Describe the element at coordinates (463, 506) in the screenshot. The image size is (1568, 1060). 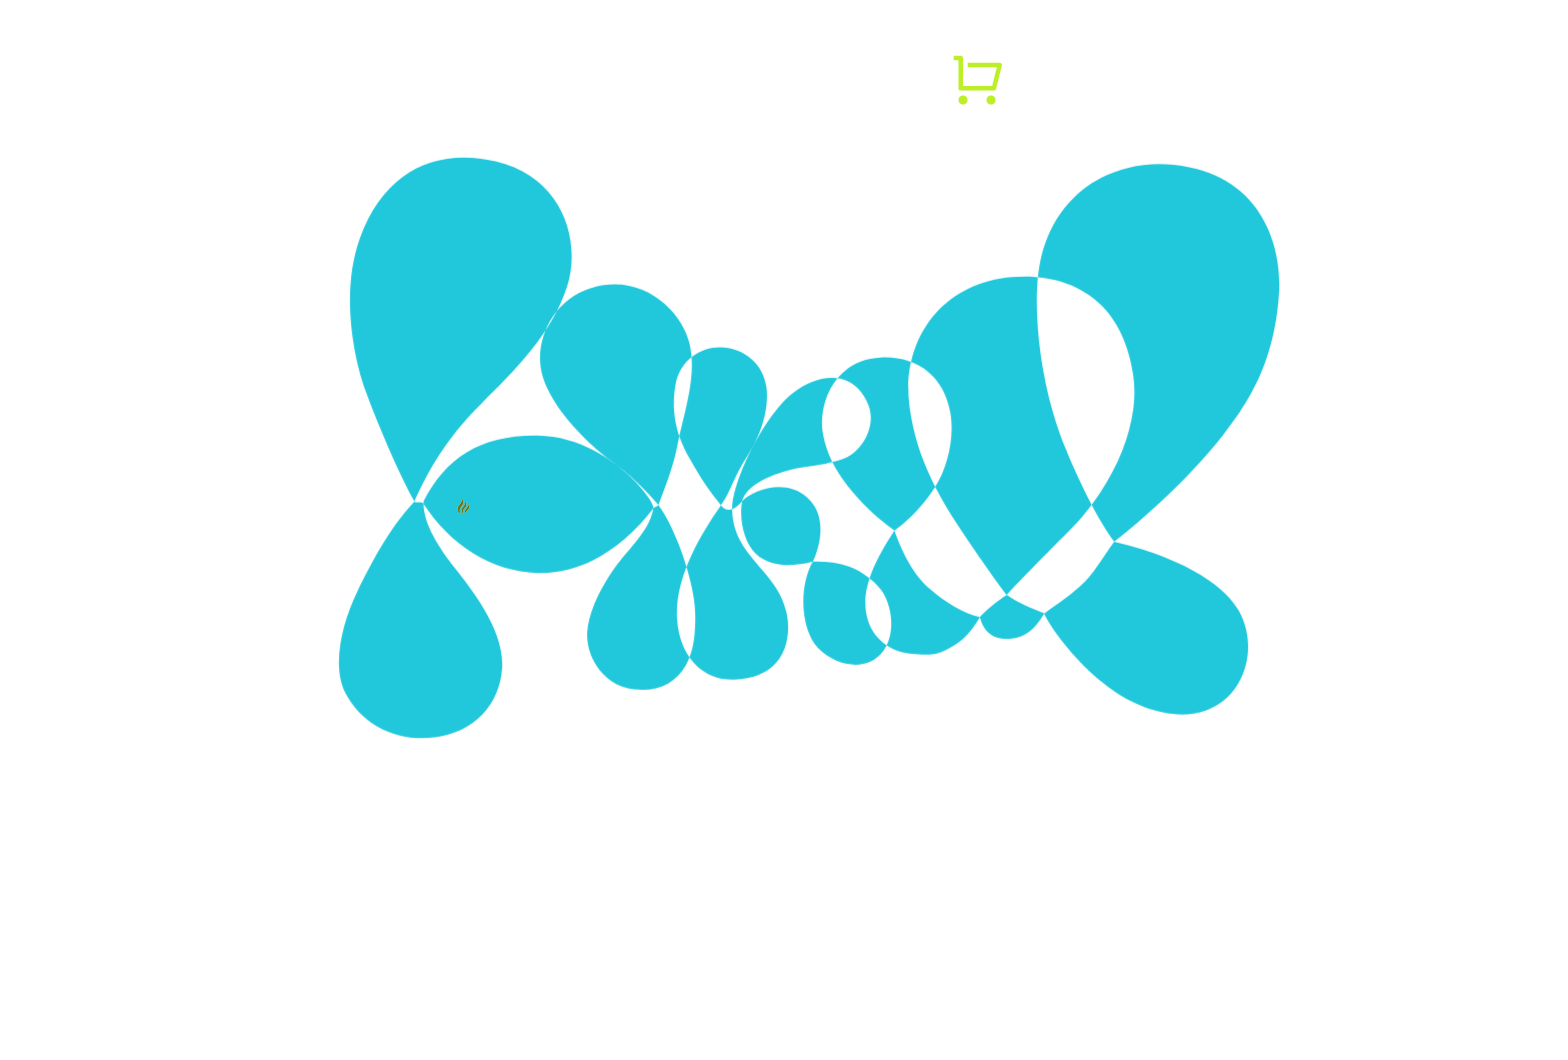
I see `indicates hot or trending content` at that location.